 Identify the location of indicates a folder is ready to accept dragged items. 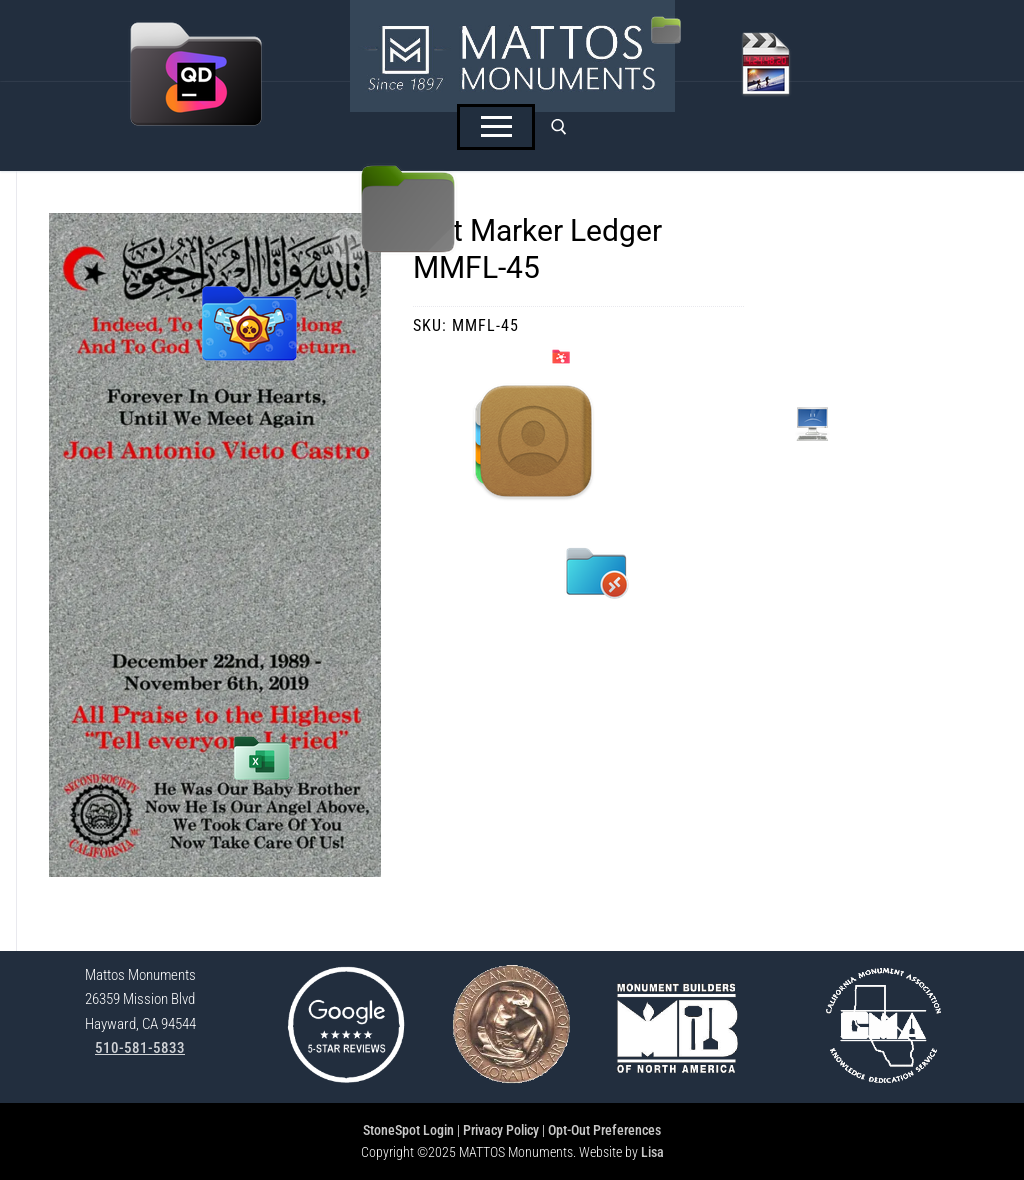
(666, 30).